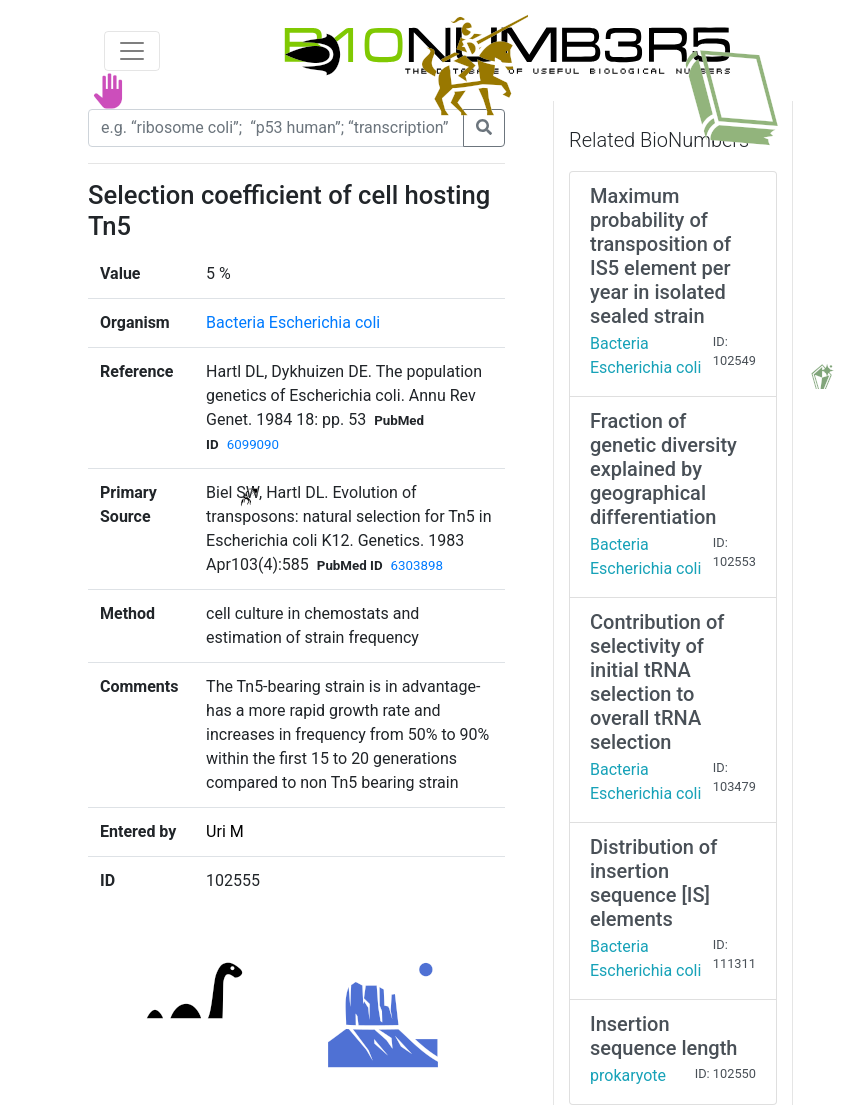 The height and width of the screenshot is (1105, 866). What do you see at coordinates (821, 376) in the screenshot?
I see `indicates a racing or competition game mode` at bounding box center [821, 376].